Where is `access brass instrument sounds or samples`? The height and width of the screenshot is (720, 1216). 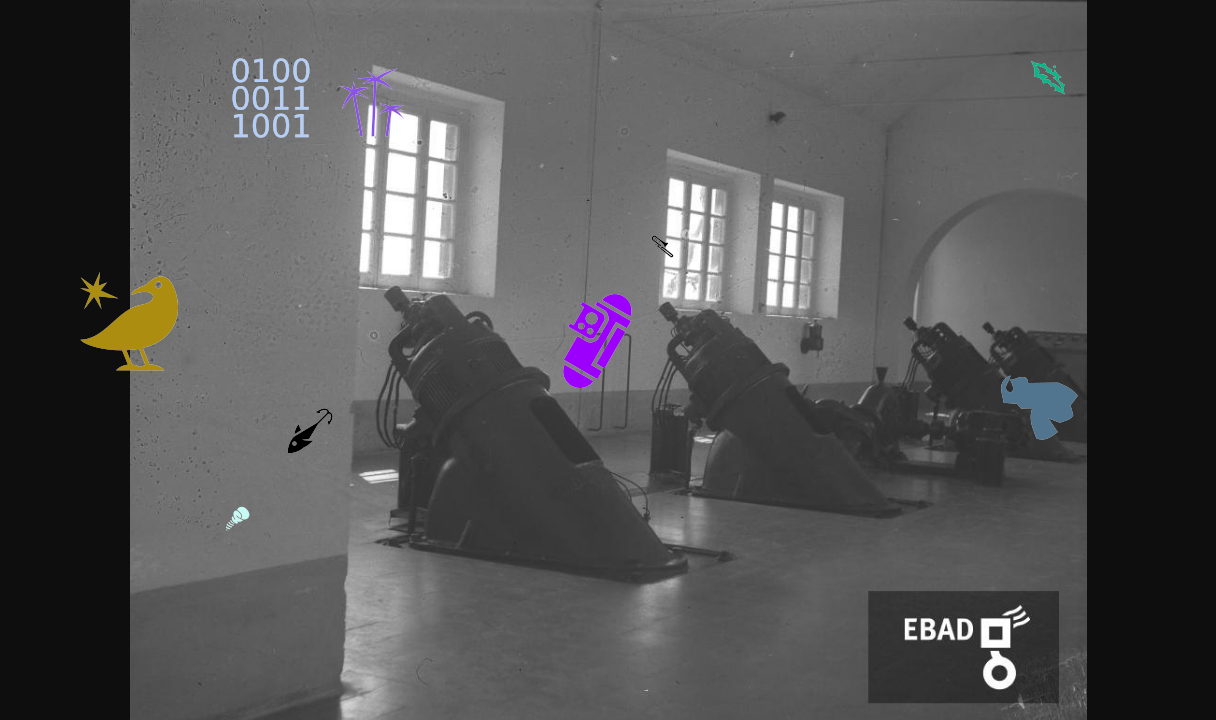 access brass instrument sounds or samples is located at coordinates (662, 246).